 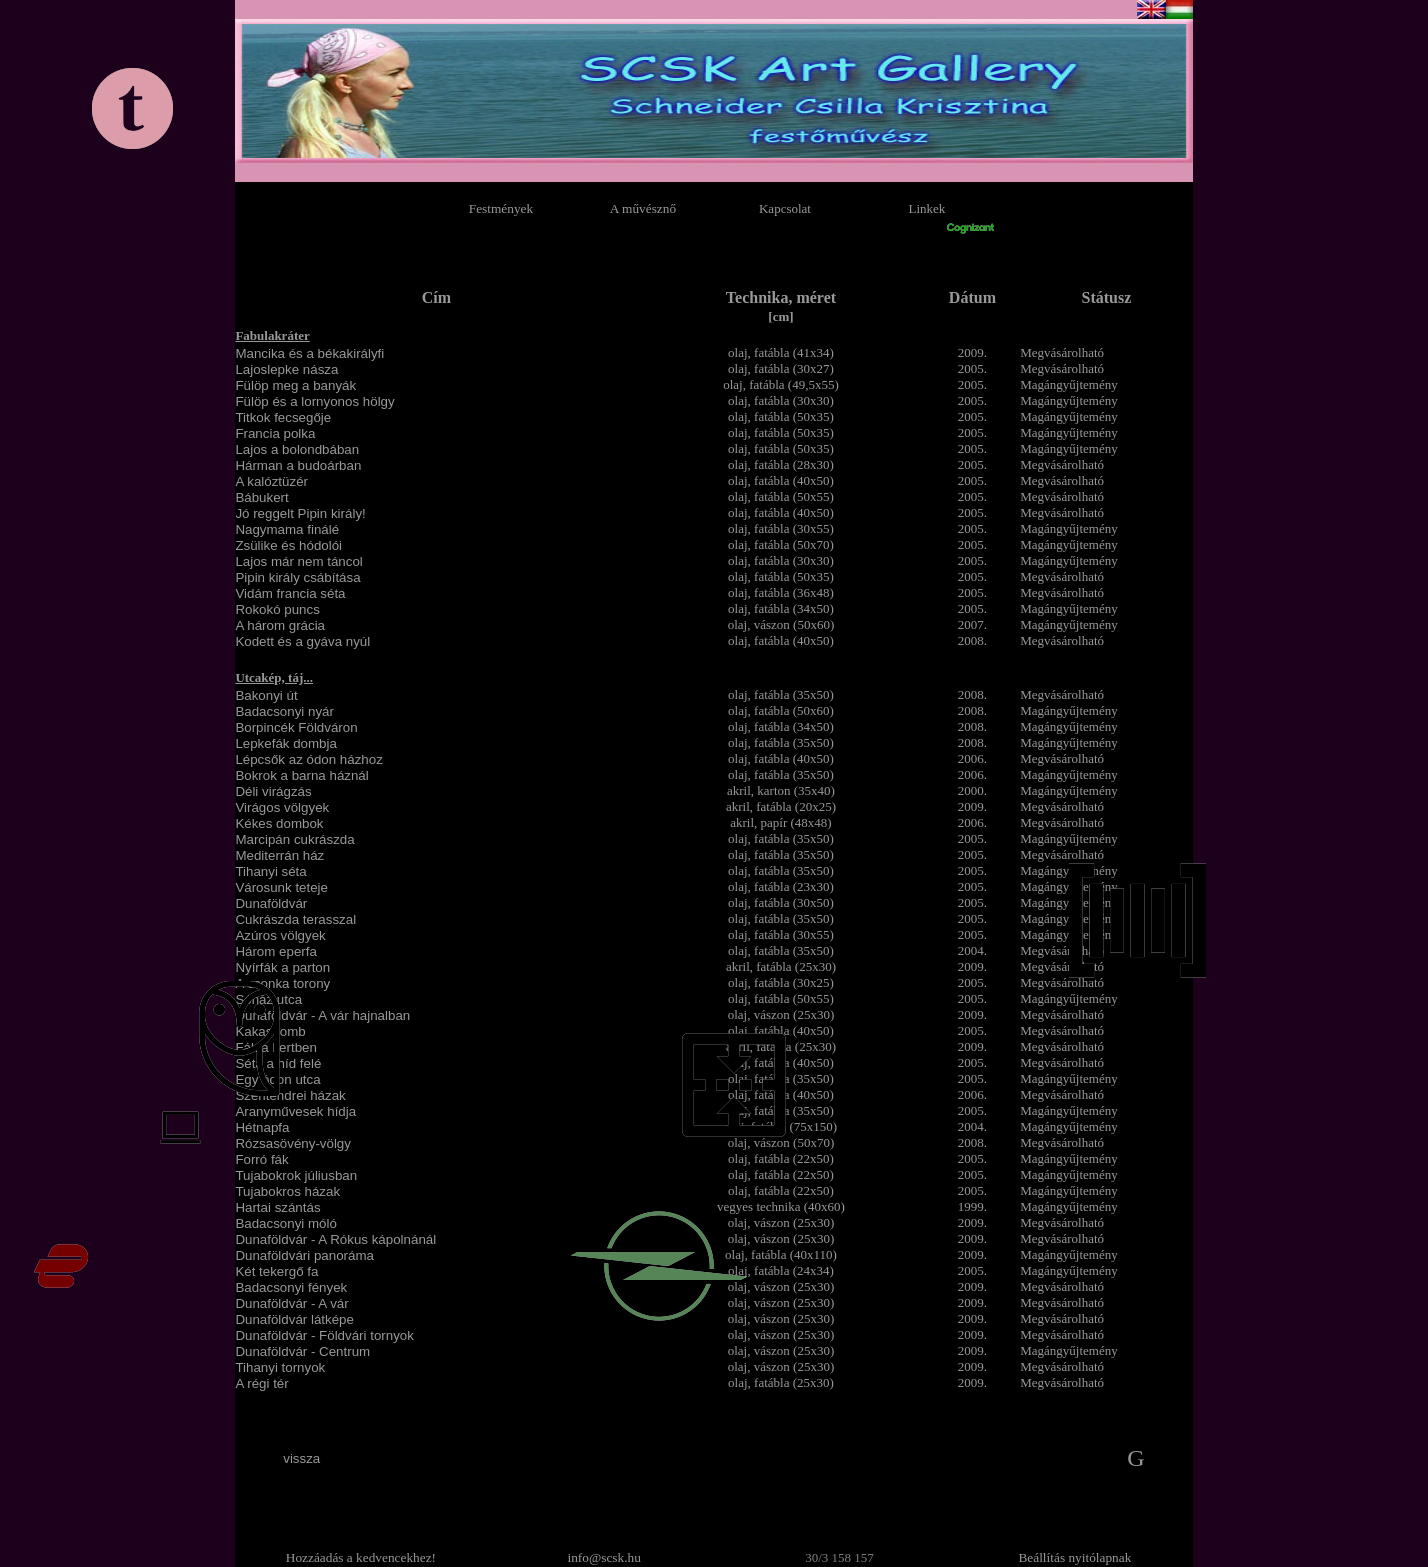 What do you see at coordinates (659, 1266) in the screenshot?
I see `opel brand logo` at bounding box center [659, 1266].